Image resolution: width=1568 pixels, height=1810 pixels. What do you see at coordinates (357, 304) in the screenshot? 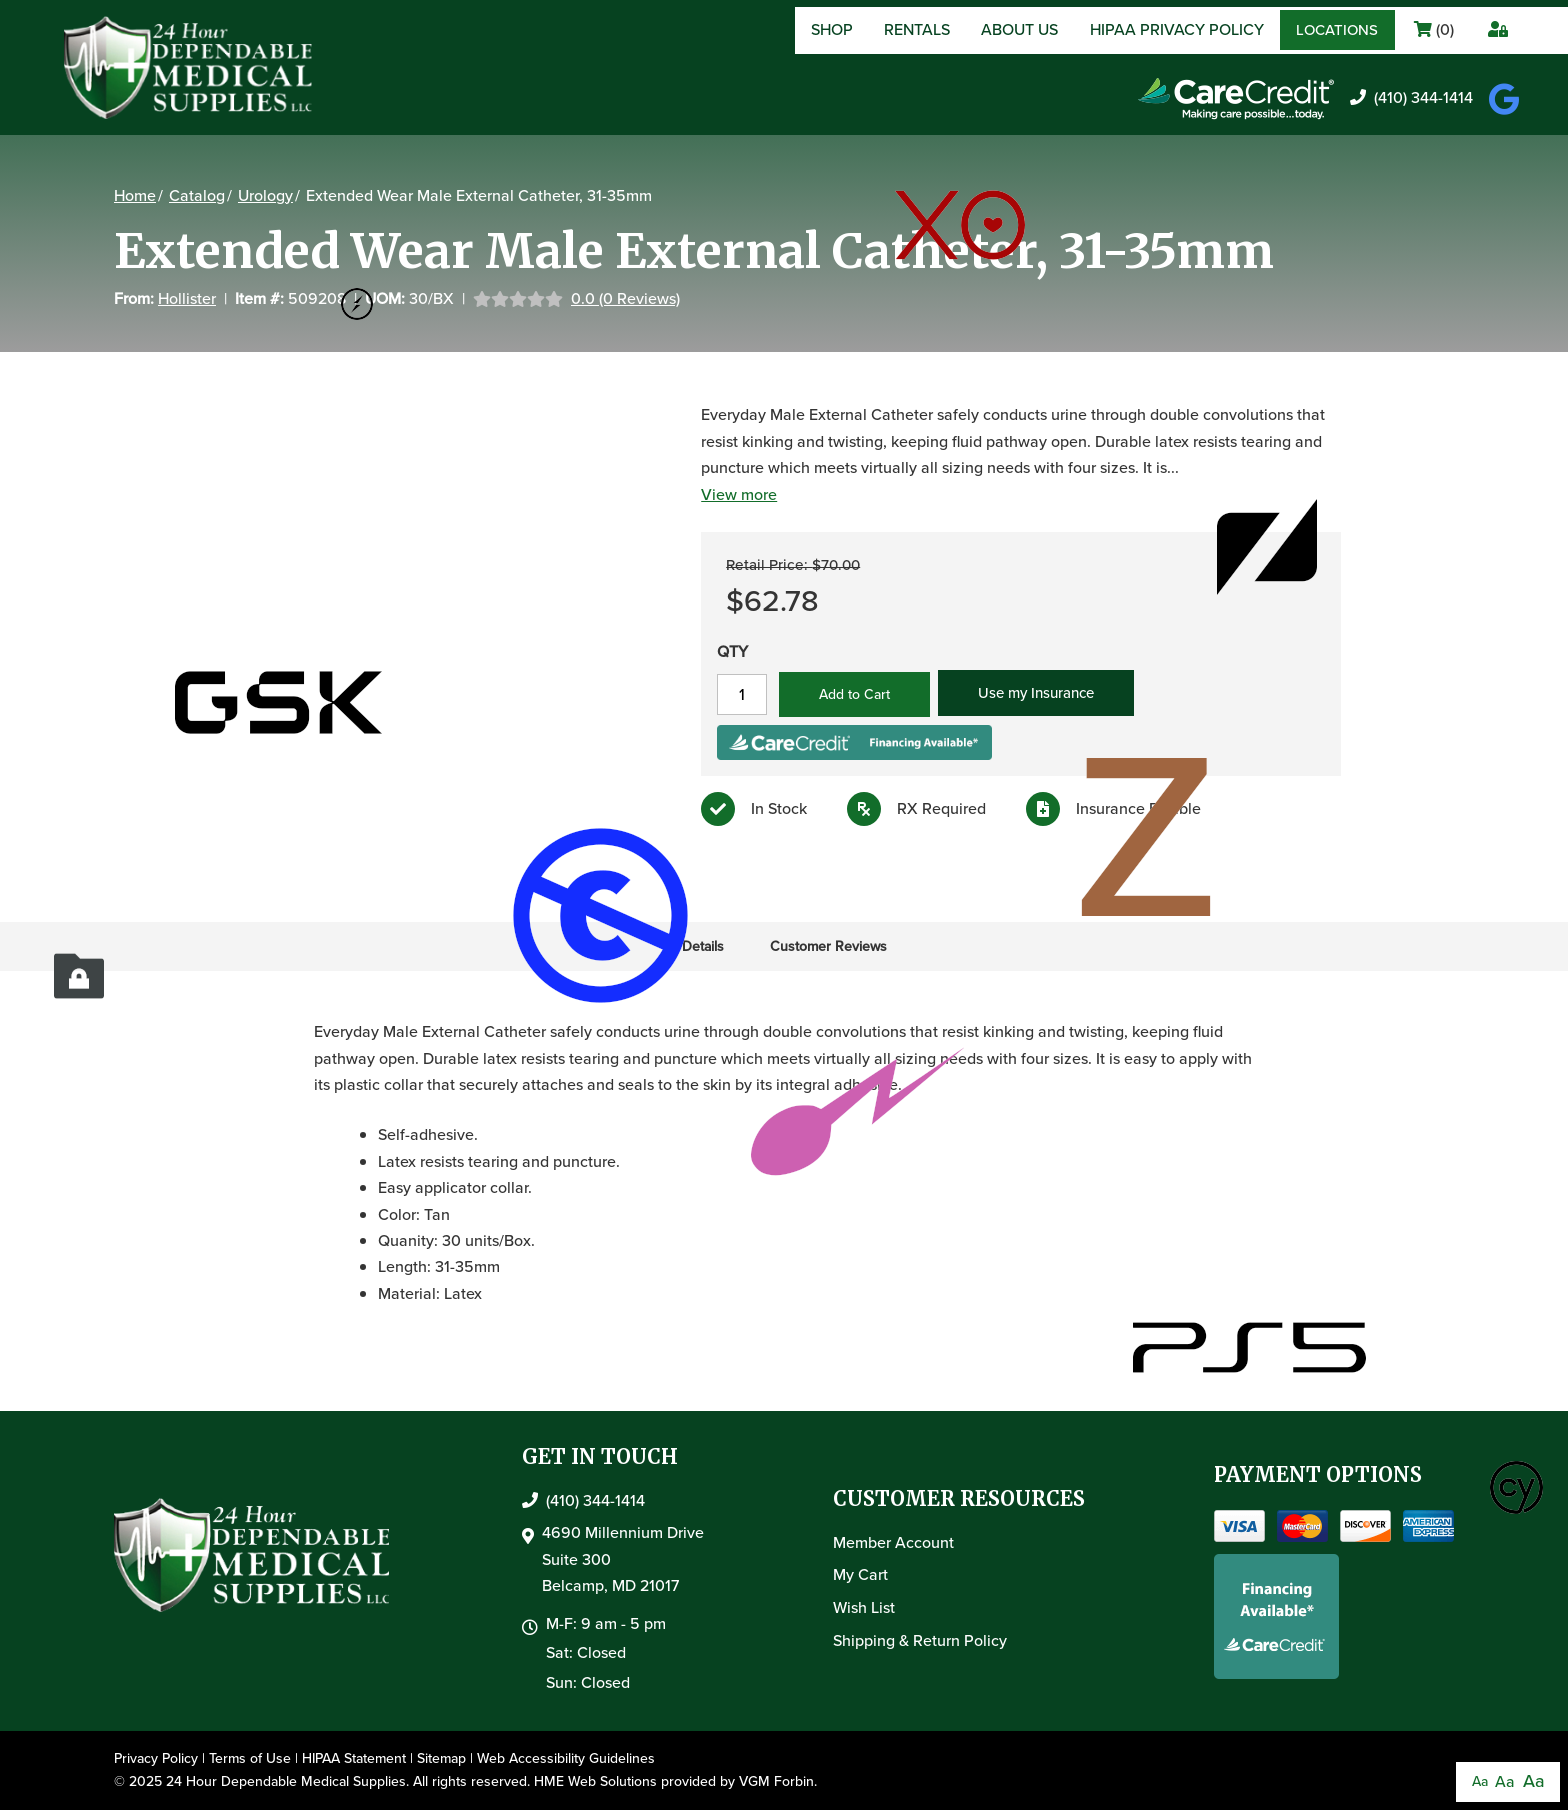
I see `socket.io branding or integration` at bounding box center [357, 304].